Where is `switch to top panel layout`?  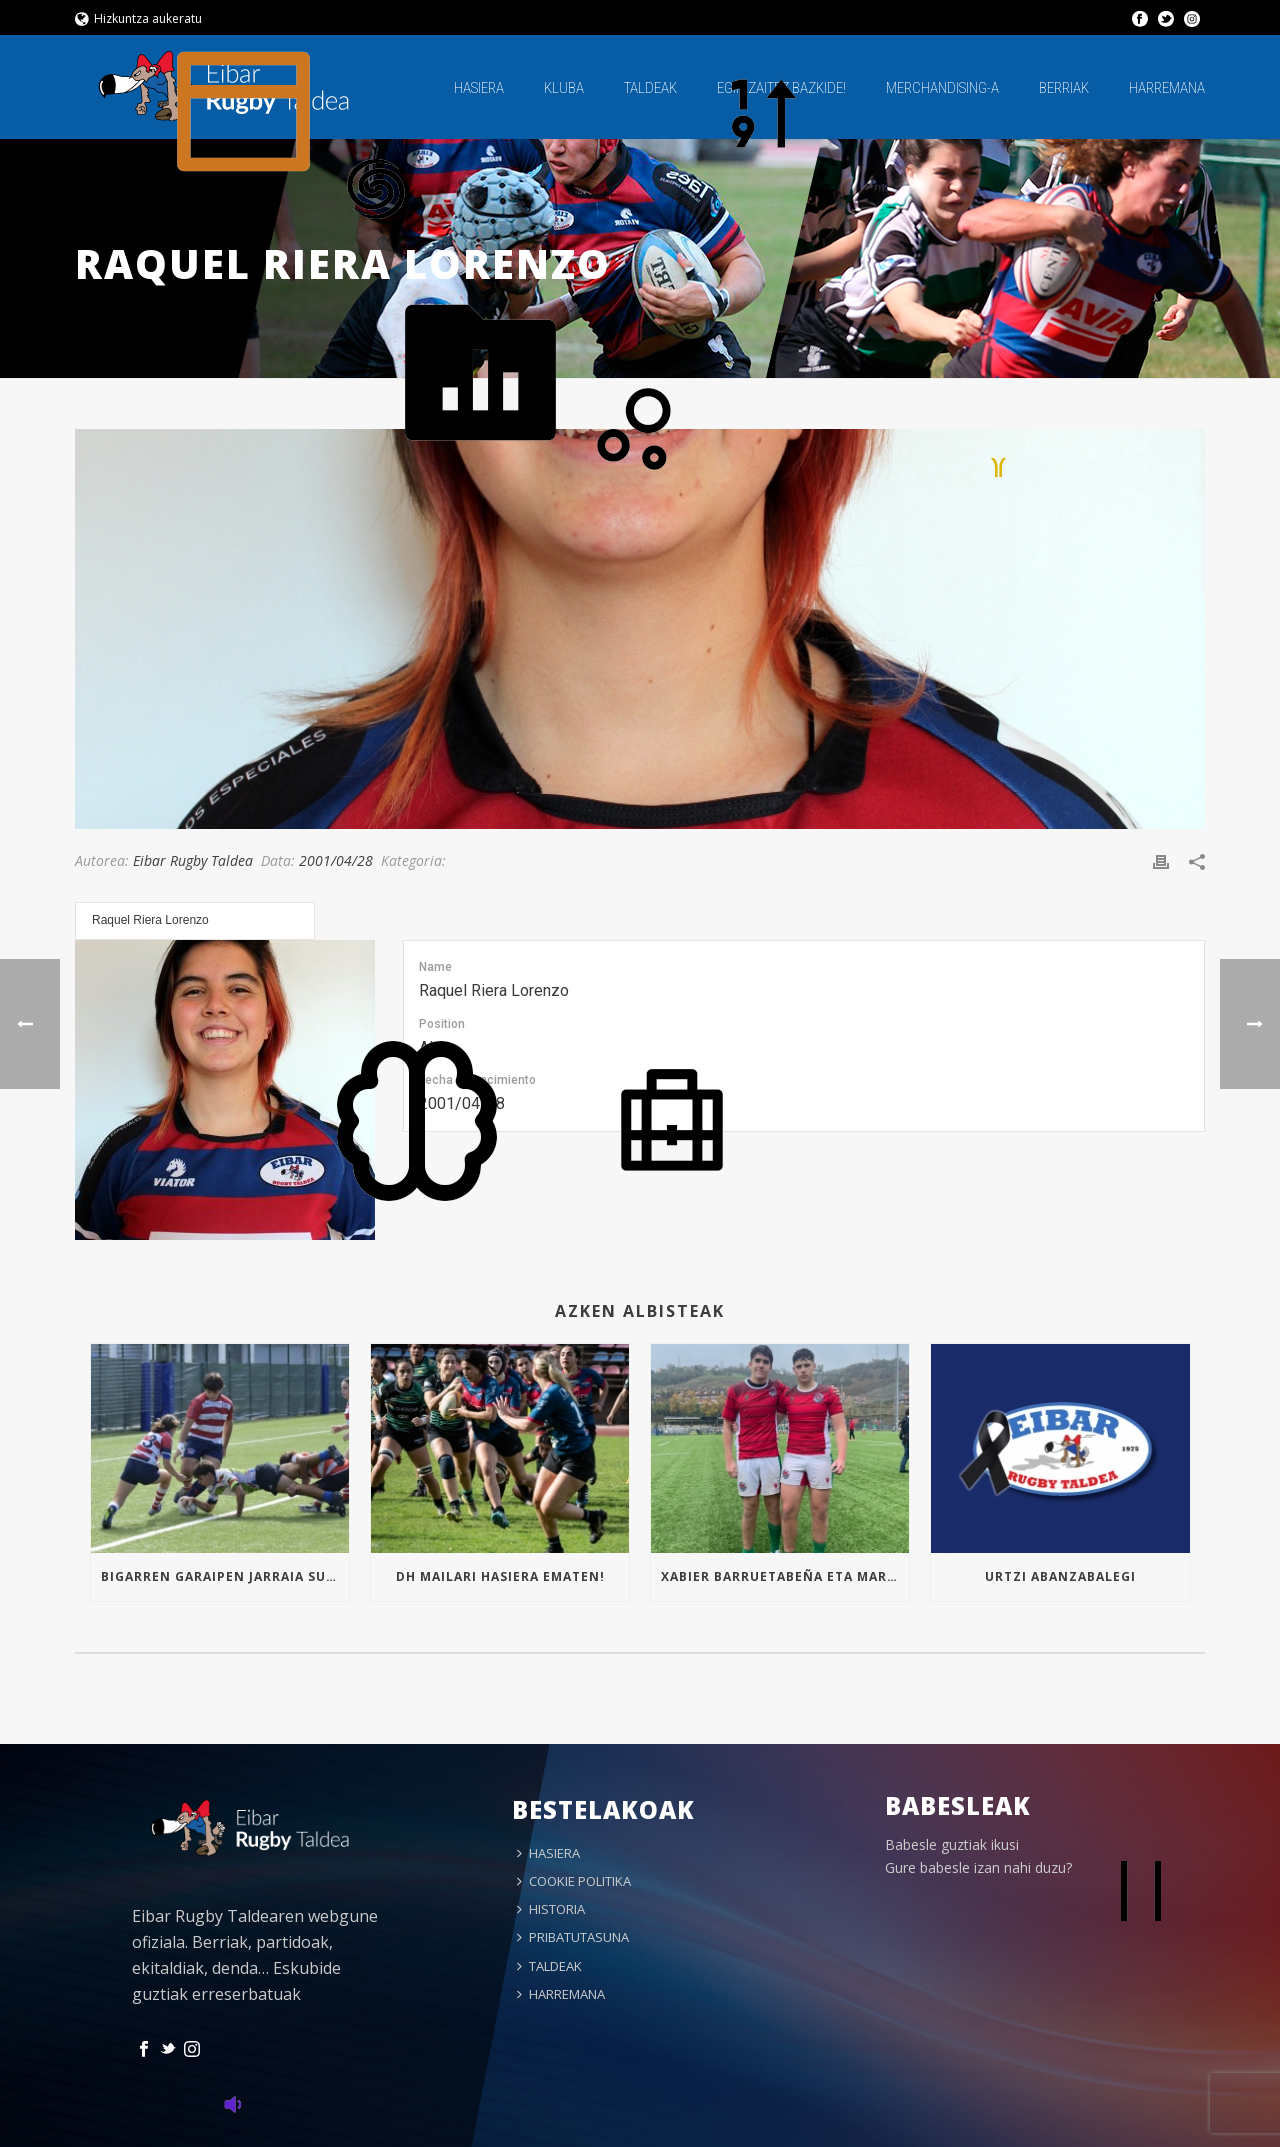 switch to top panel layout is located at coordinates (243, 111).